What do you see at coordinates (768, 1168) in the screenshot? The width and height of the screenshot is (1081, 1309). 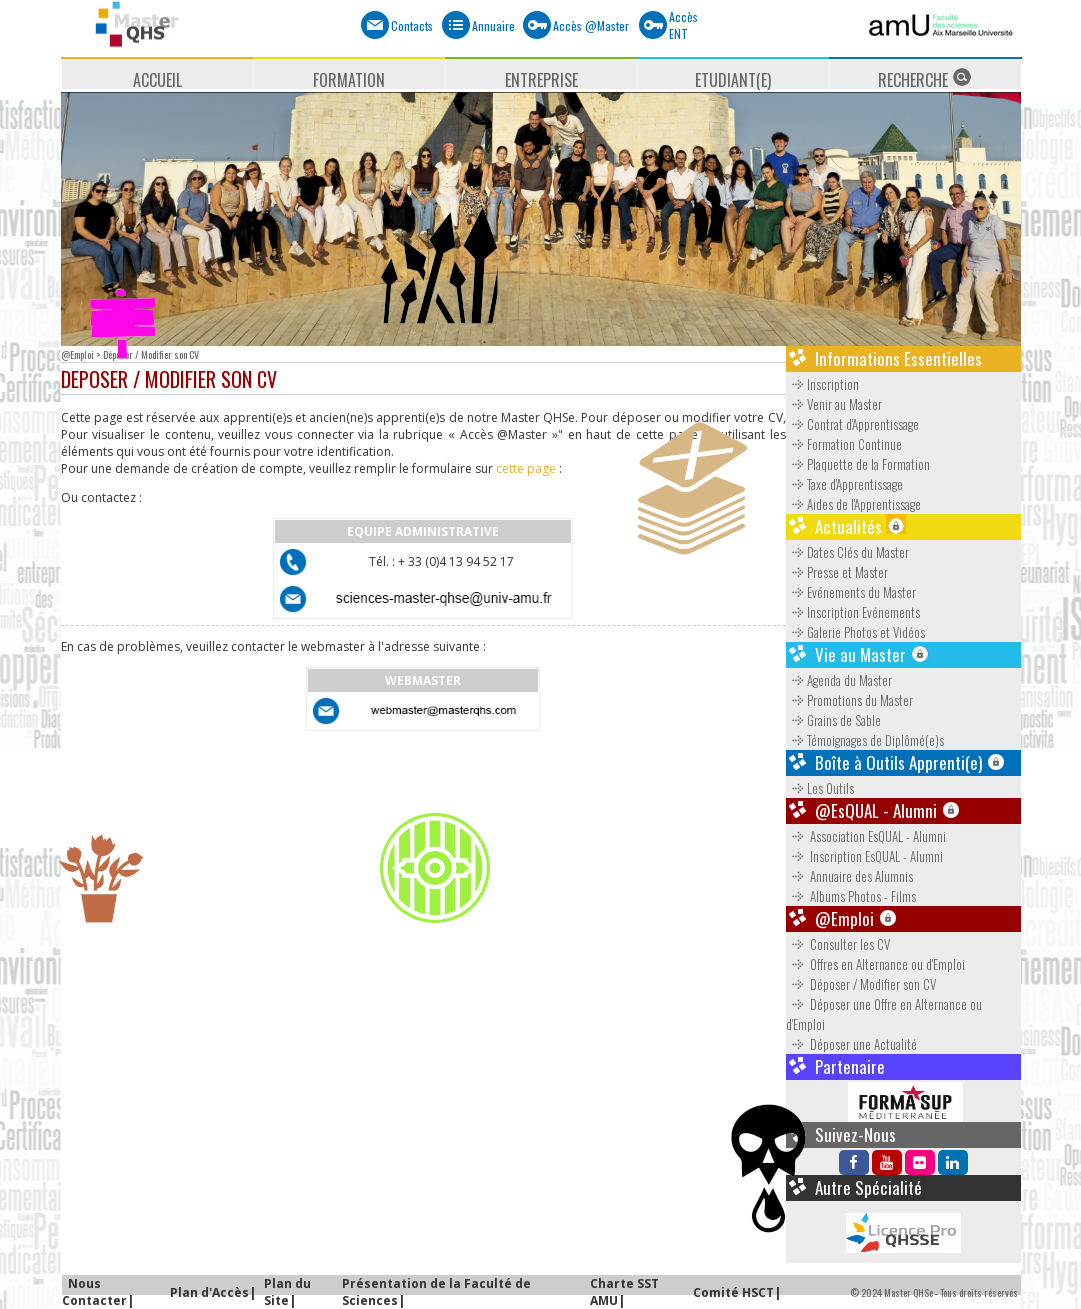 I see `indicates a poisonous or toxic item` at bounding box center [768, 1168].